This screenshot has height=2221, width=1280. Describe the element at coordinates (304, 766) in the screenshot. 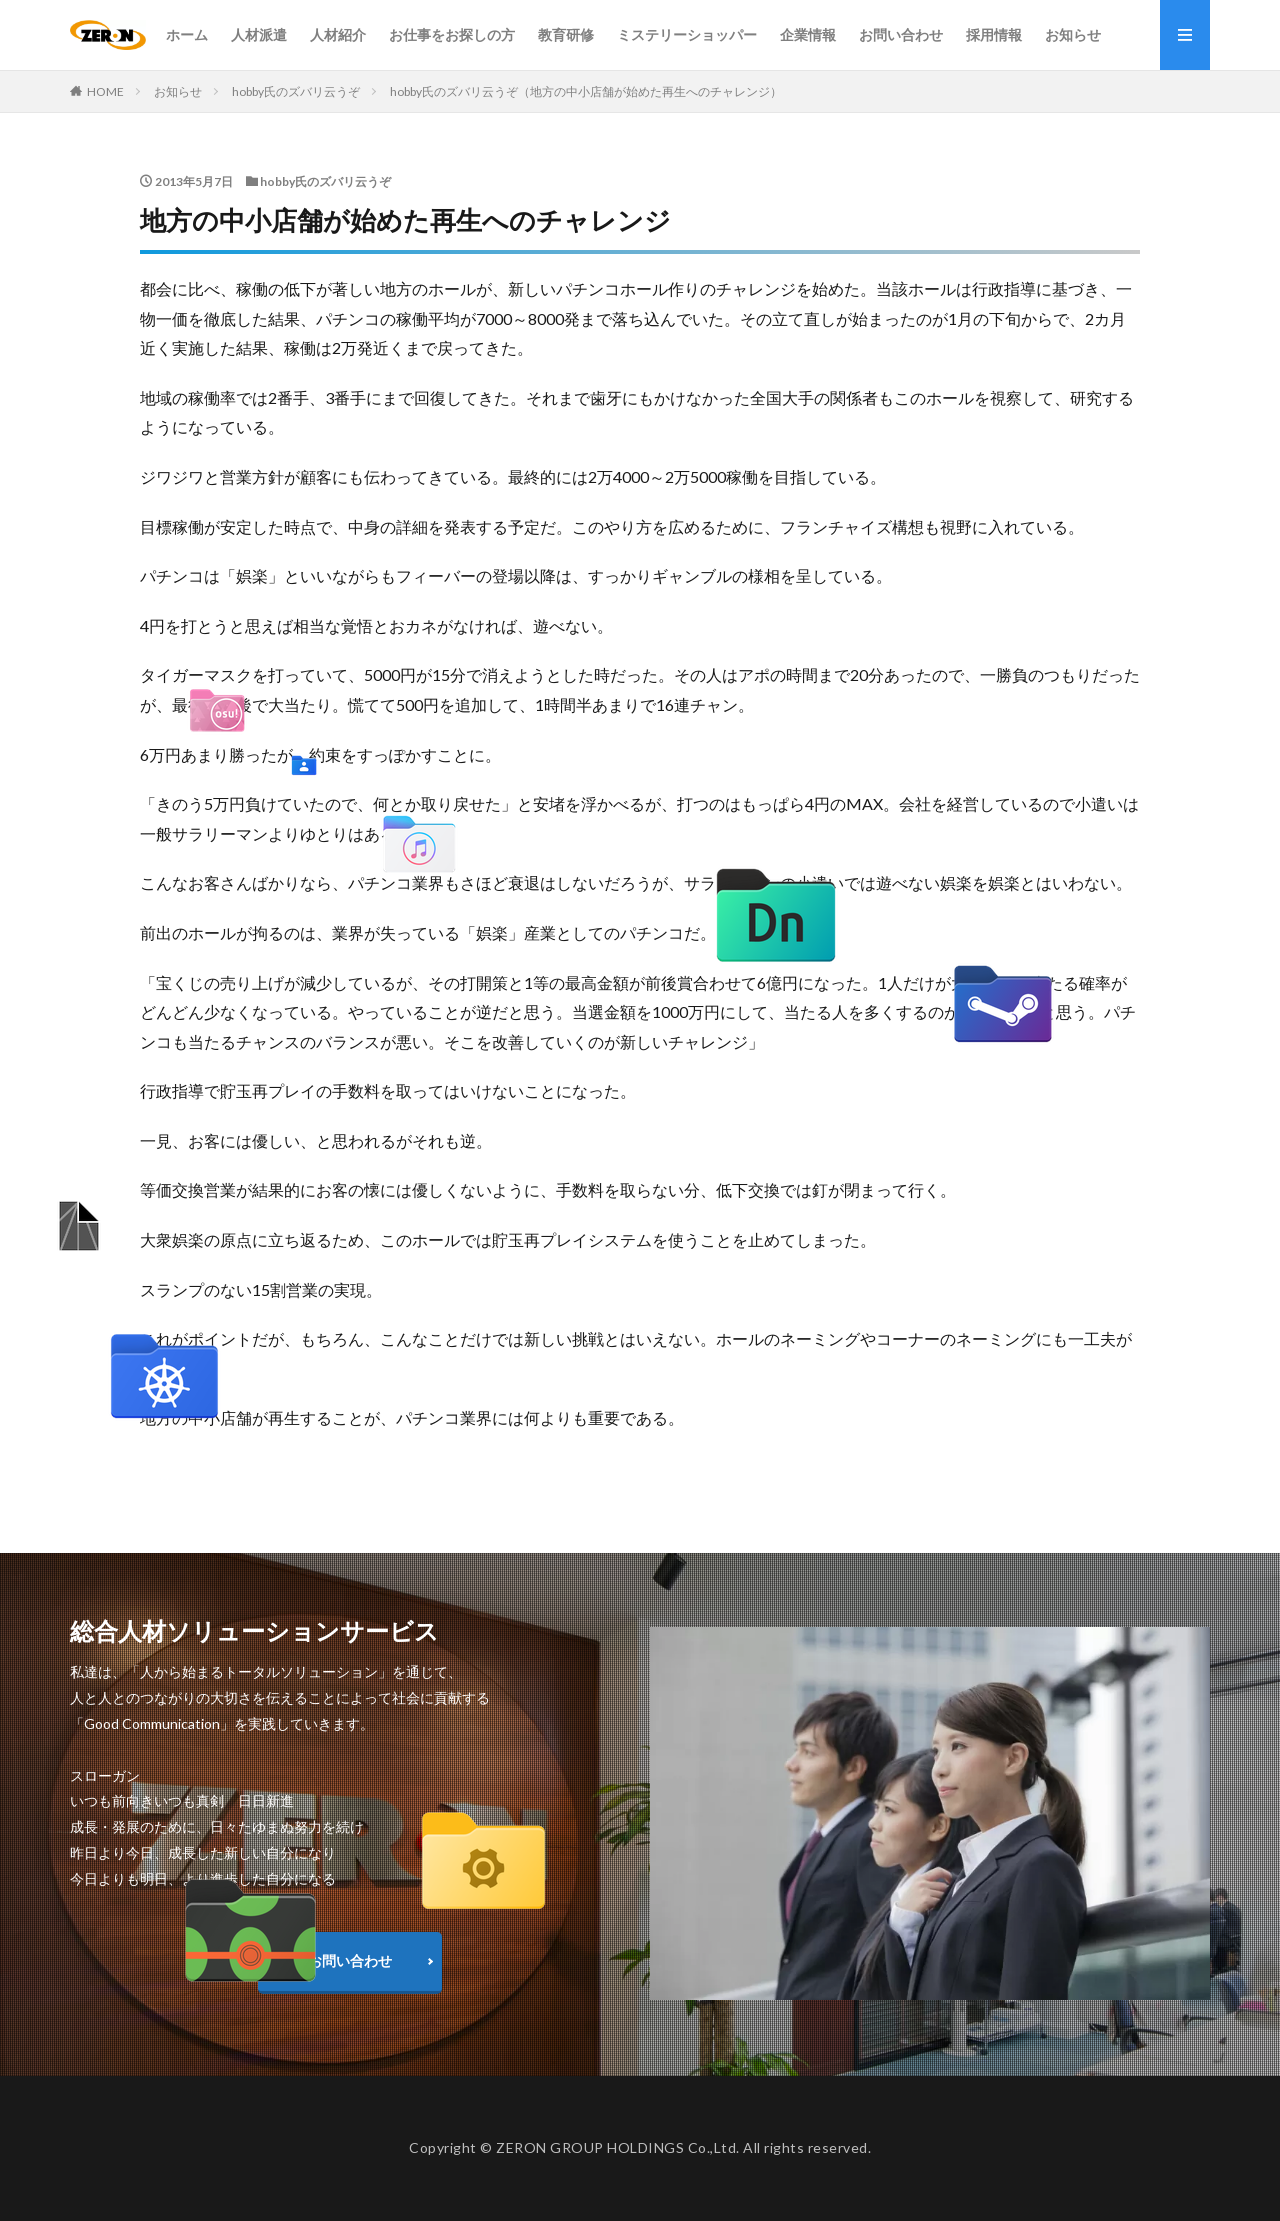

I see `open google contacts folder` at that location.